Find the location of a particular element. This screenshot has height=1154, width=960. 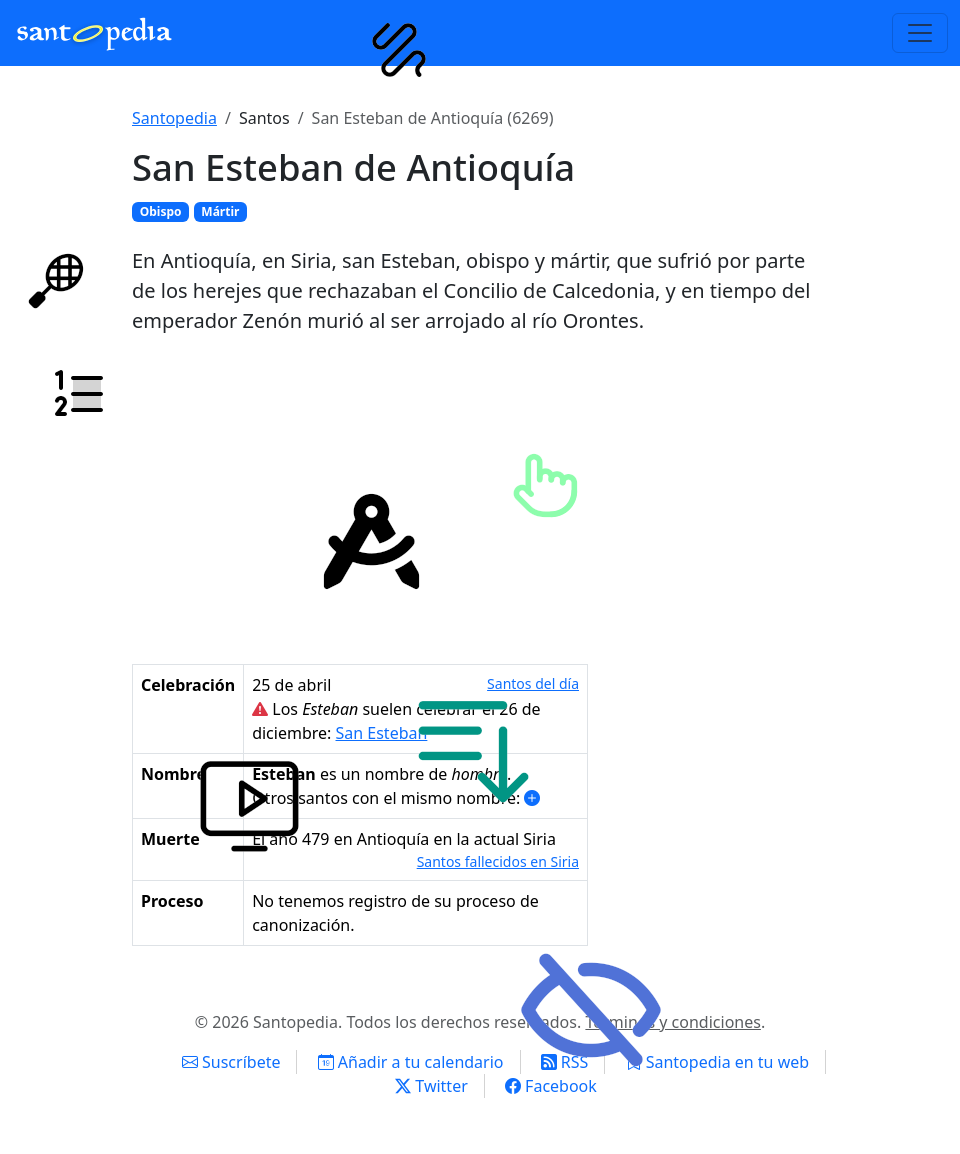

create a numbered list is located at coordinates (79, 394).